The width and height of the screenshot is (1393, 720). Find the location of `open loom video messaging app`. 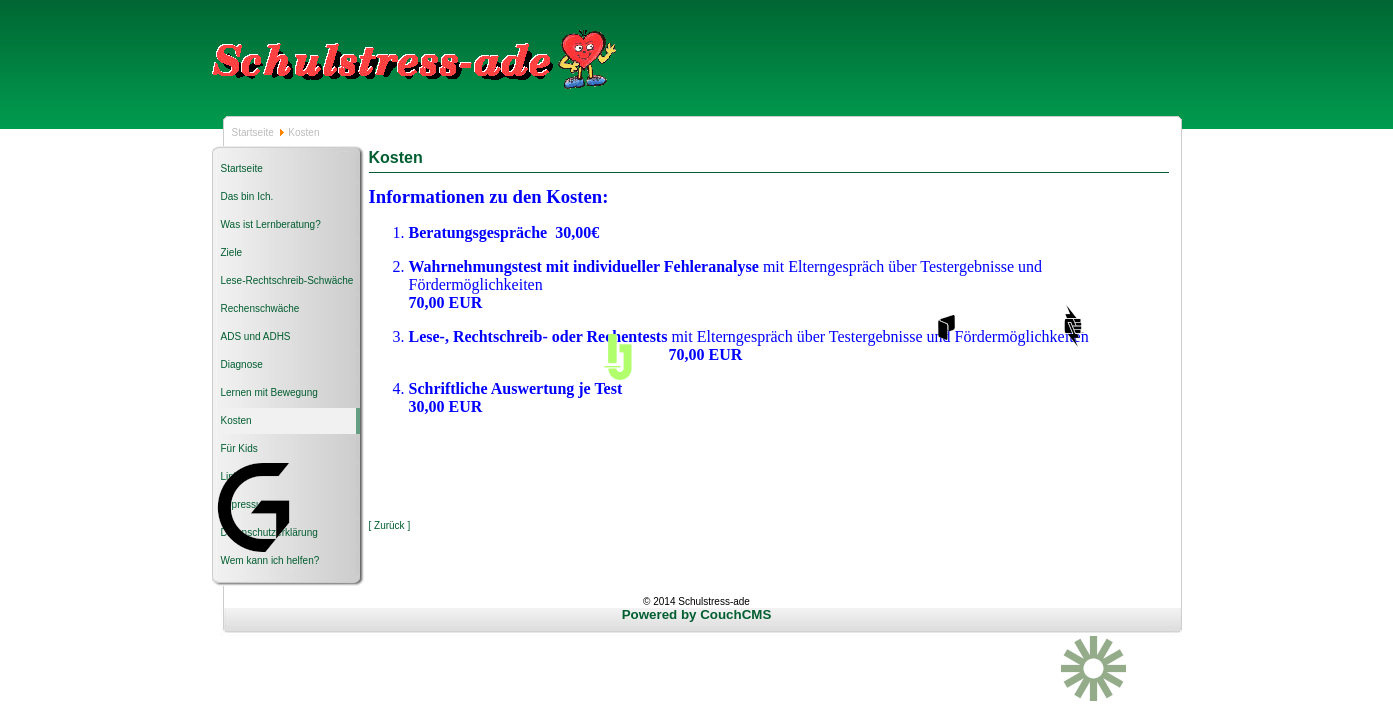

open loom video messaging app is located at coordinates (1093, 668).